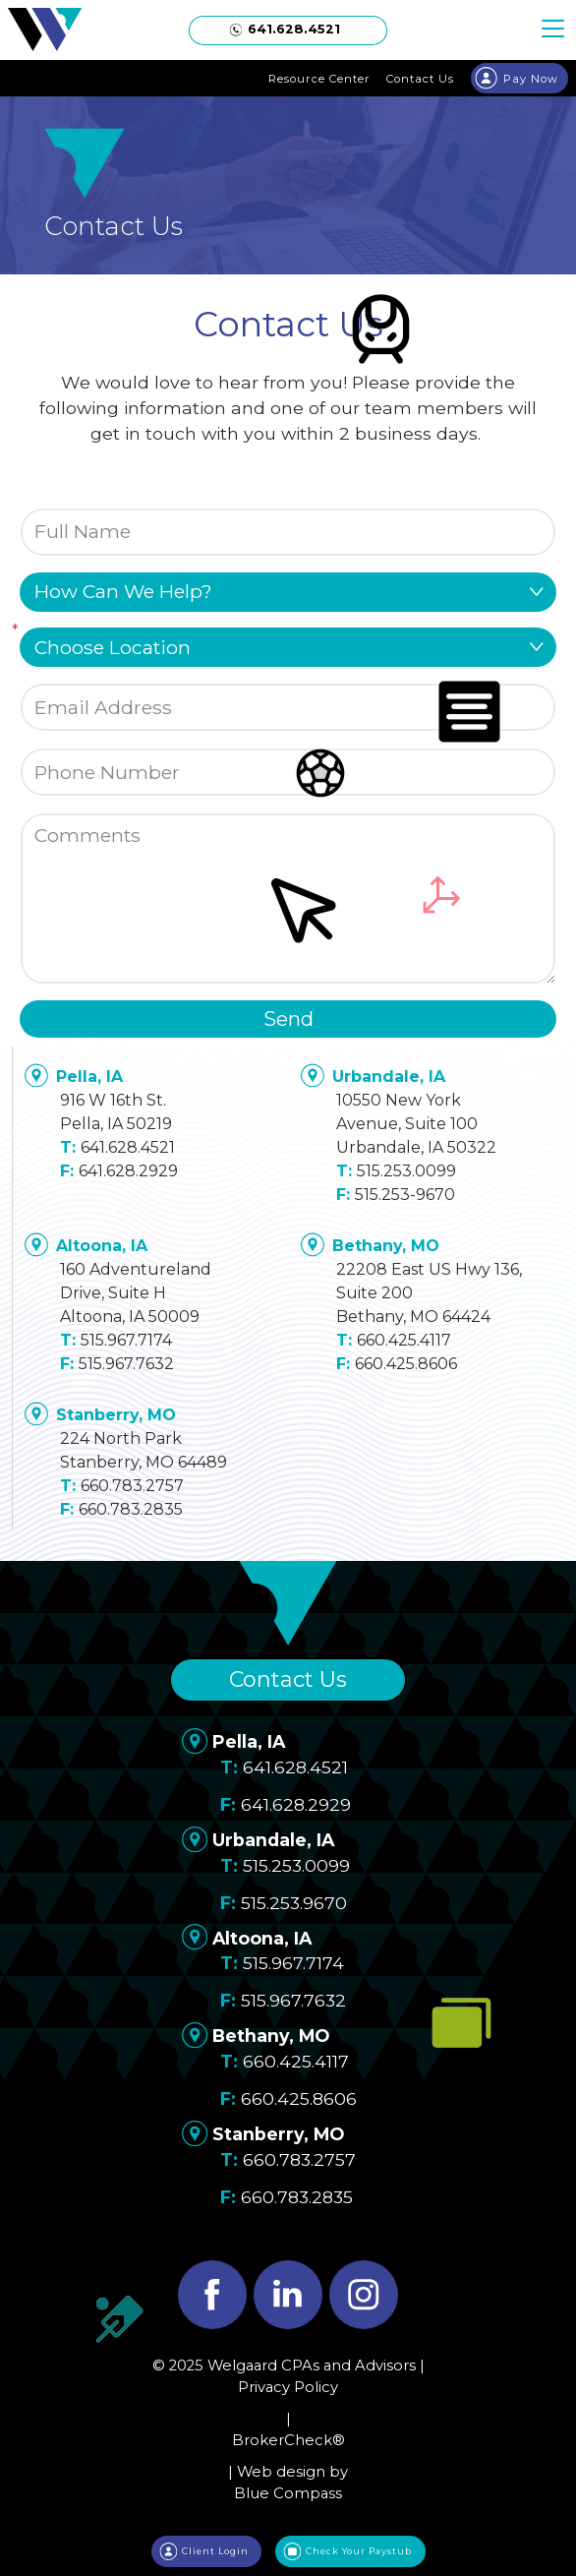  What do you see at coordinates (117, 2318) in the screenshot?
I see `access cricket sports scores or content` at bounding box center [117, 2318].